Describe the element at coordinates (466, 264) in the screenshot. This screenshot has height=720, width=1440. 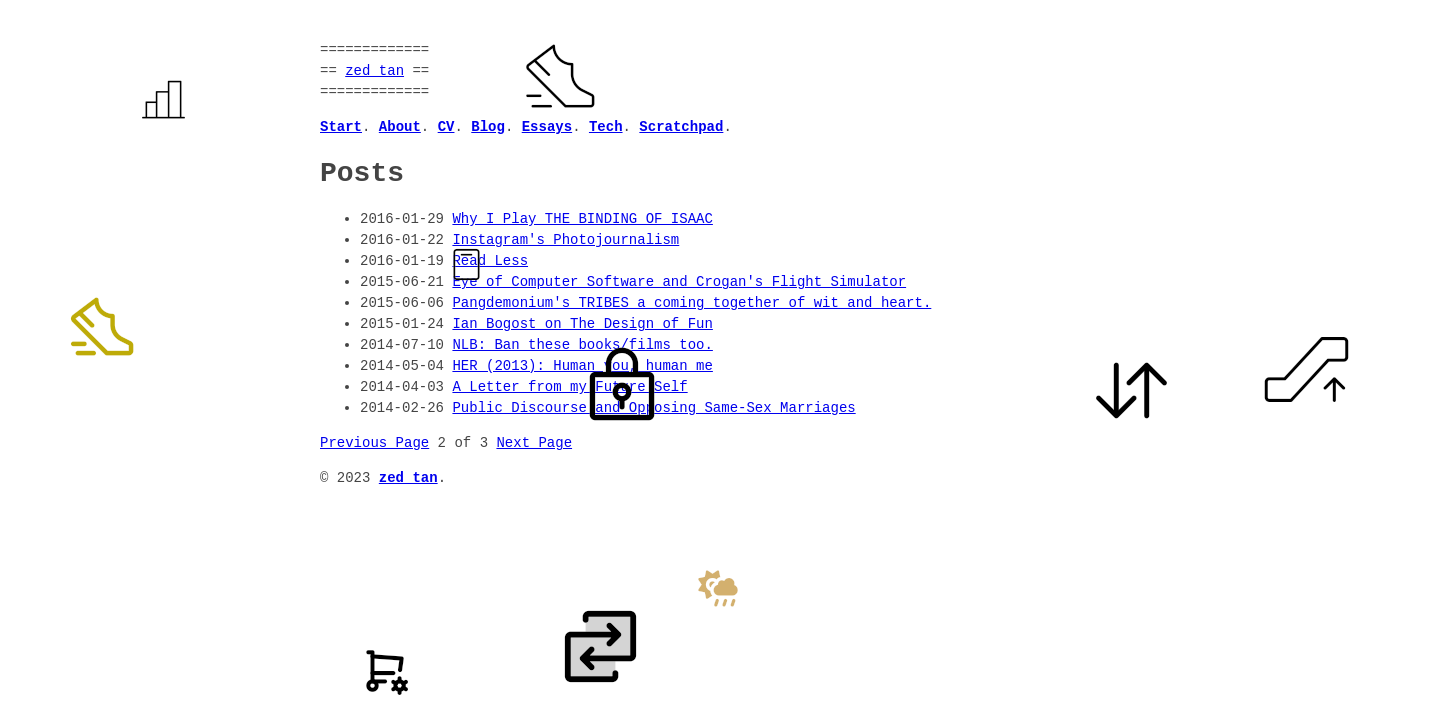
I see `tablet device with speaker` at that location.